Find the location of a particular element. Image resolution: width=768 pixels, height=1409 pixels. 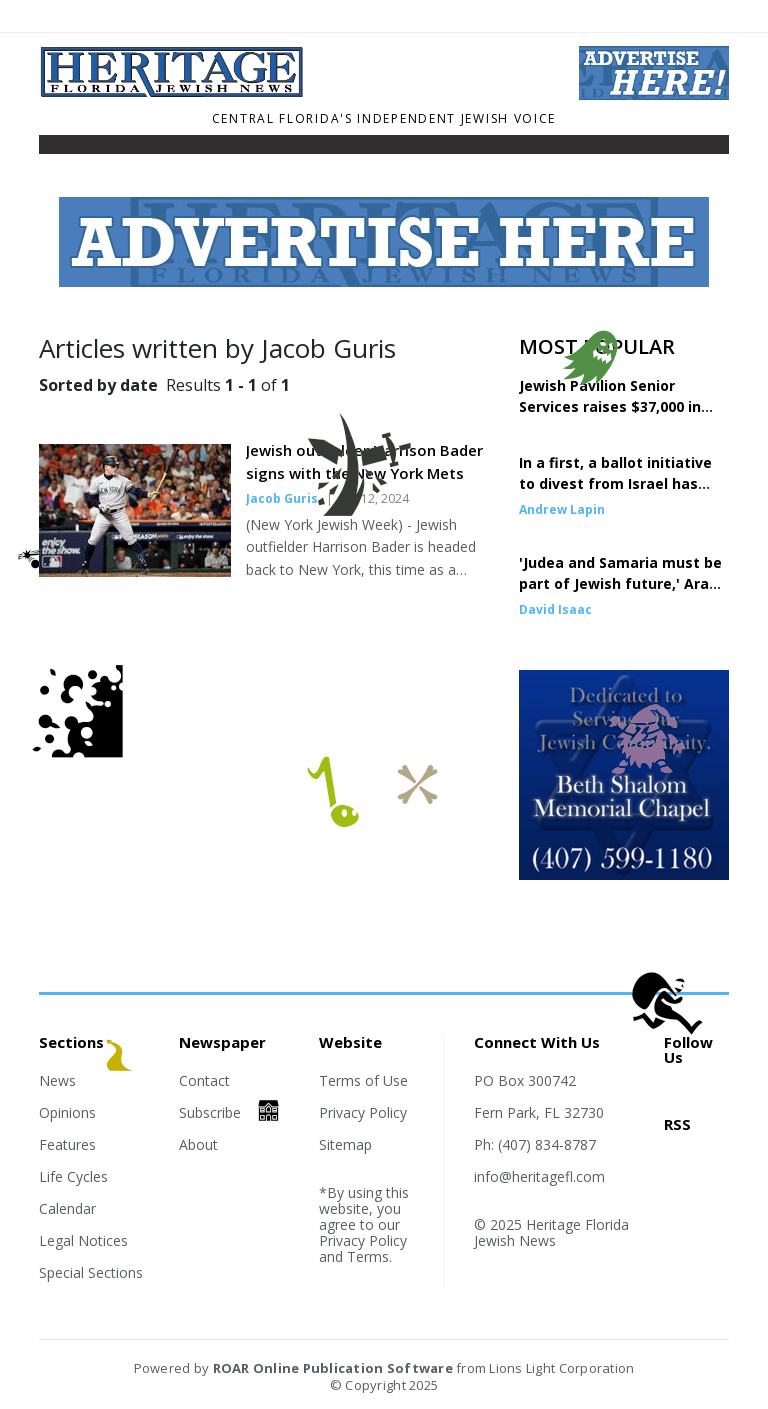

navigate to home screen is located at coordinates (268, 1110).